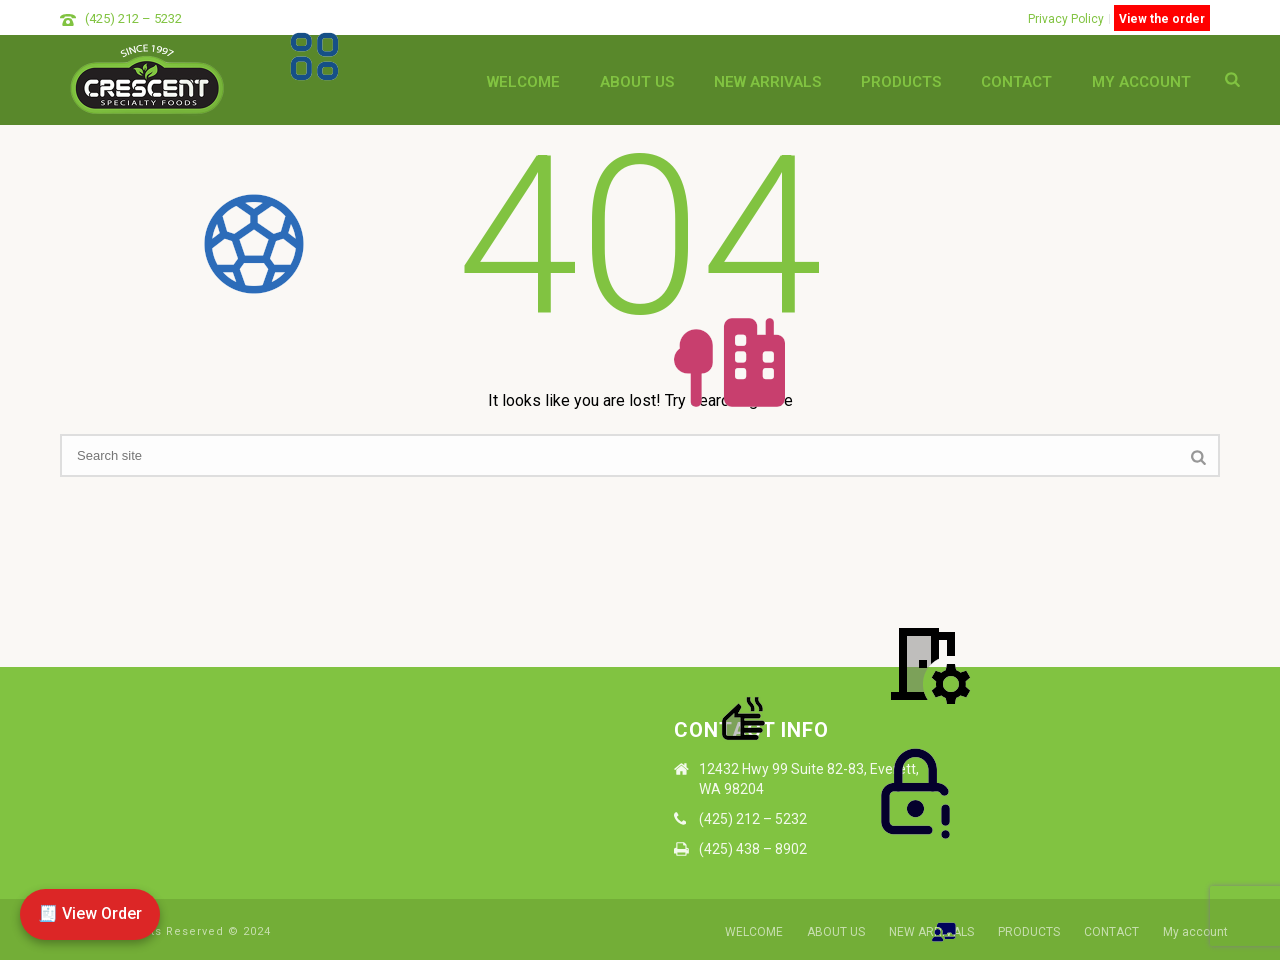 Image resolution: width=1280 pixels, height=960 pixels. What do you see at coordinates (729, 362) in the screenshot?
I see `view urban green spaces or parks` at bounding box center [729, 362].